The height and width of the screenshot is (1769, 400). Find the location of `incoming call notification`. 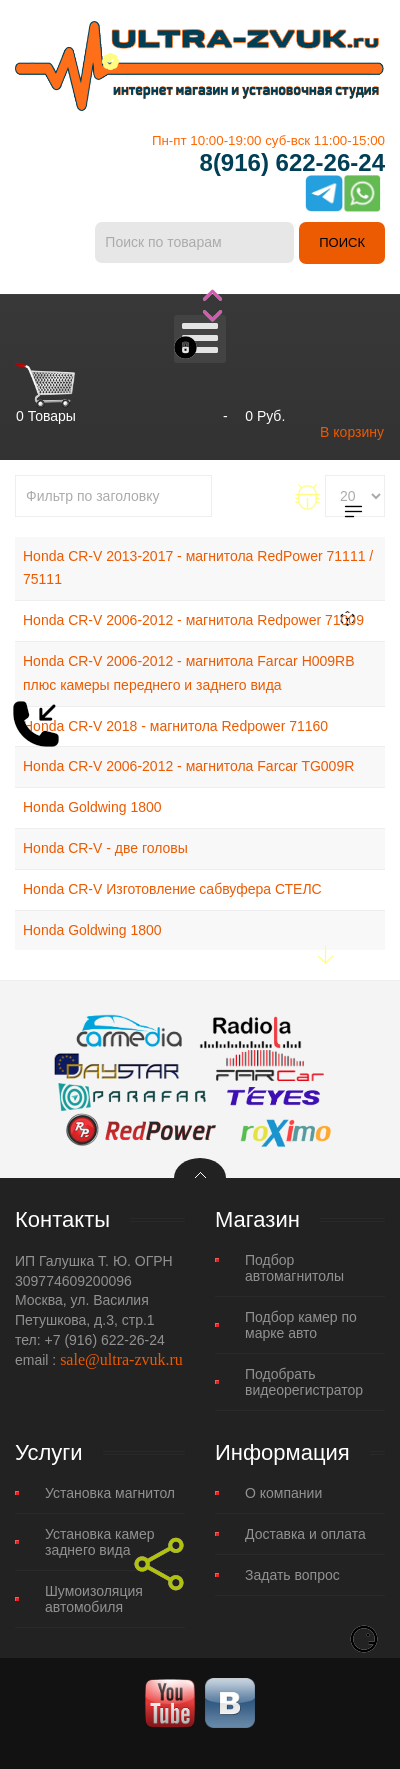

incoming call notification is located at coordinates (36, 724).